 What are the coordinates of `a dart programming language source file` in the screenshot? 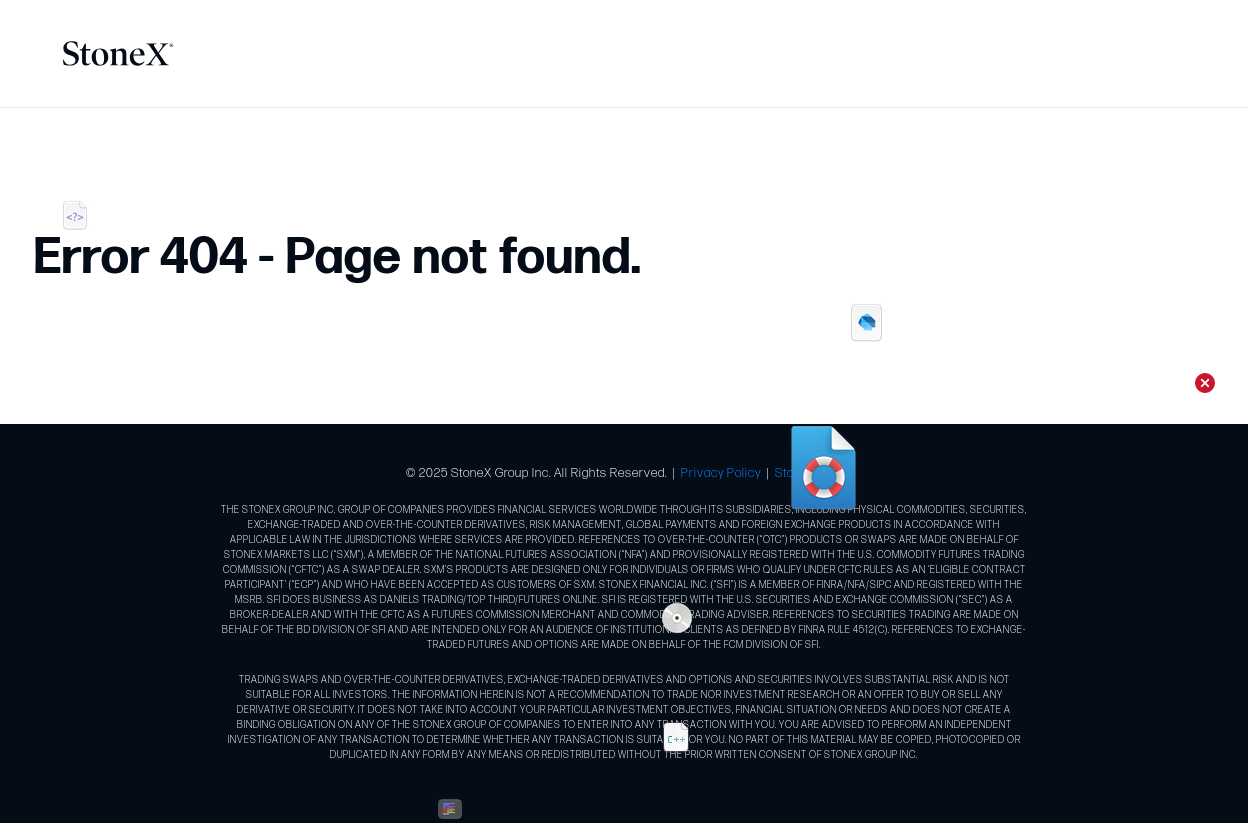 It's located at (866, 322).